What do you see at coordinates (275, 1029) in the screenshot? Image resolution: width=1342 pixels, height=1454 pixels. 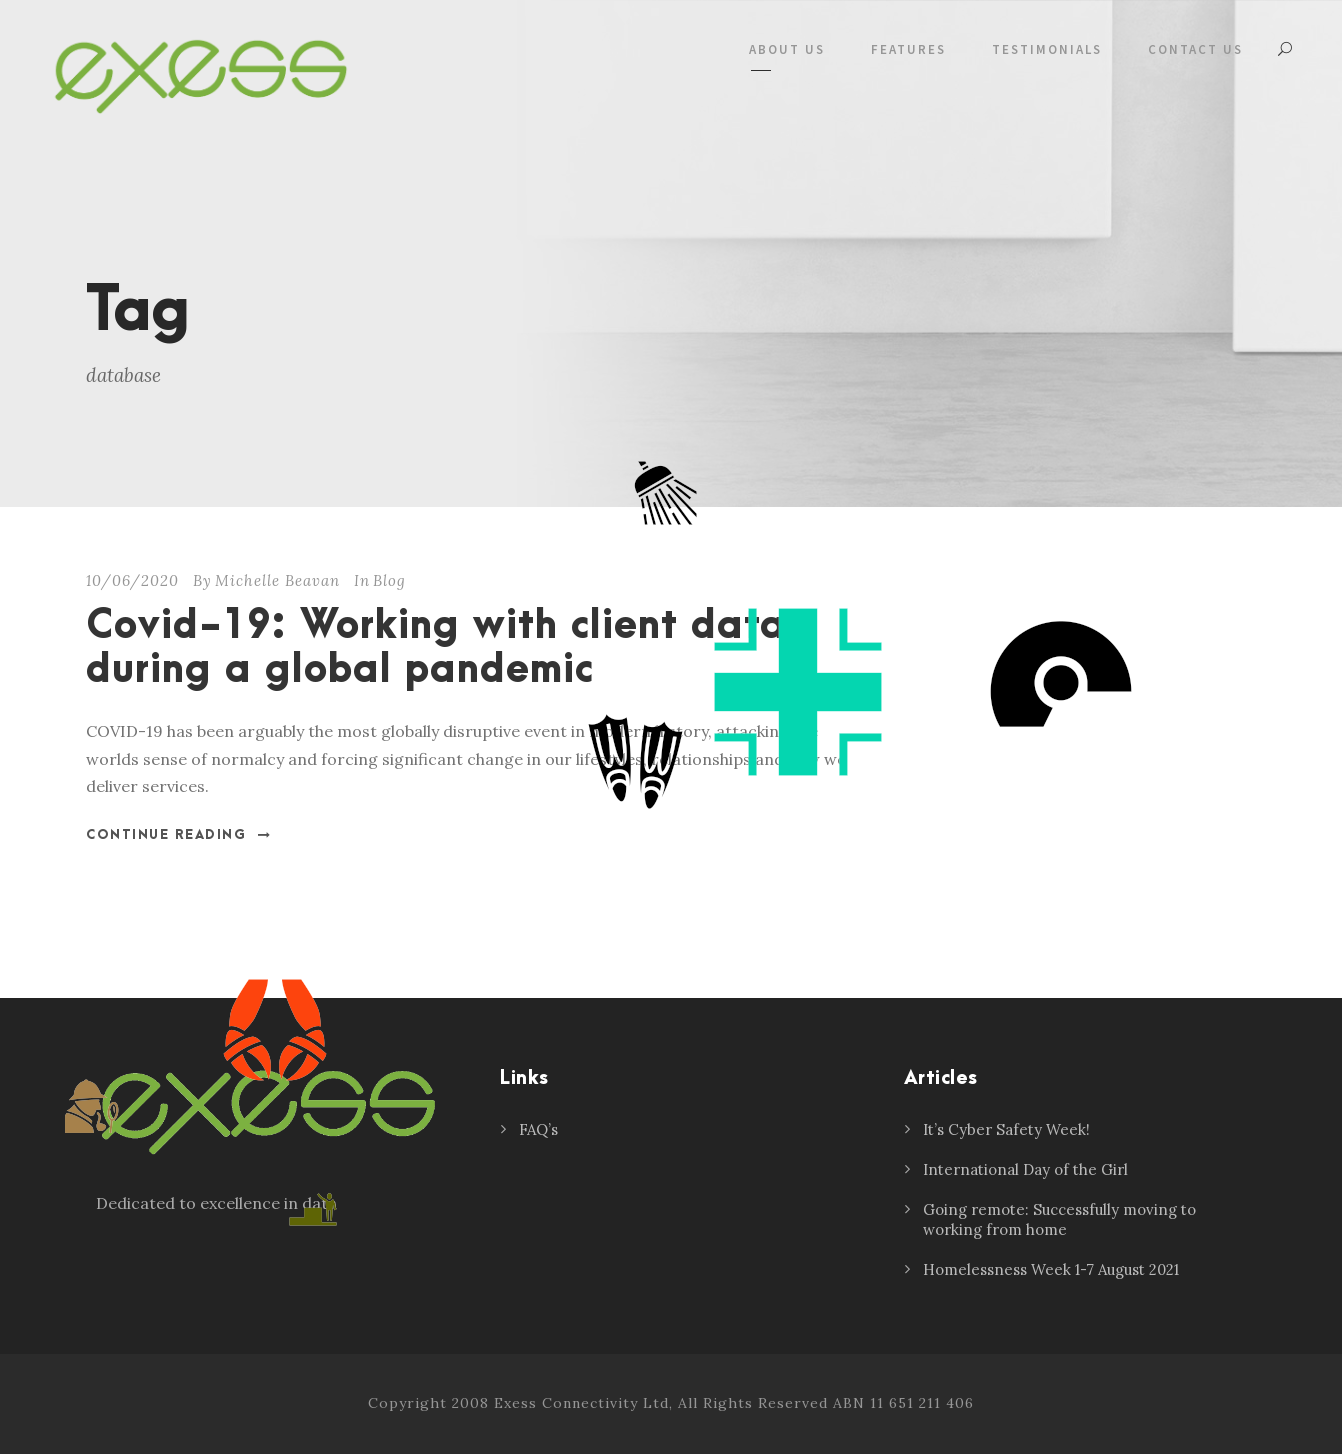 I see `select claw attack ability` at bounding box center [275, 1029].